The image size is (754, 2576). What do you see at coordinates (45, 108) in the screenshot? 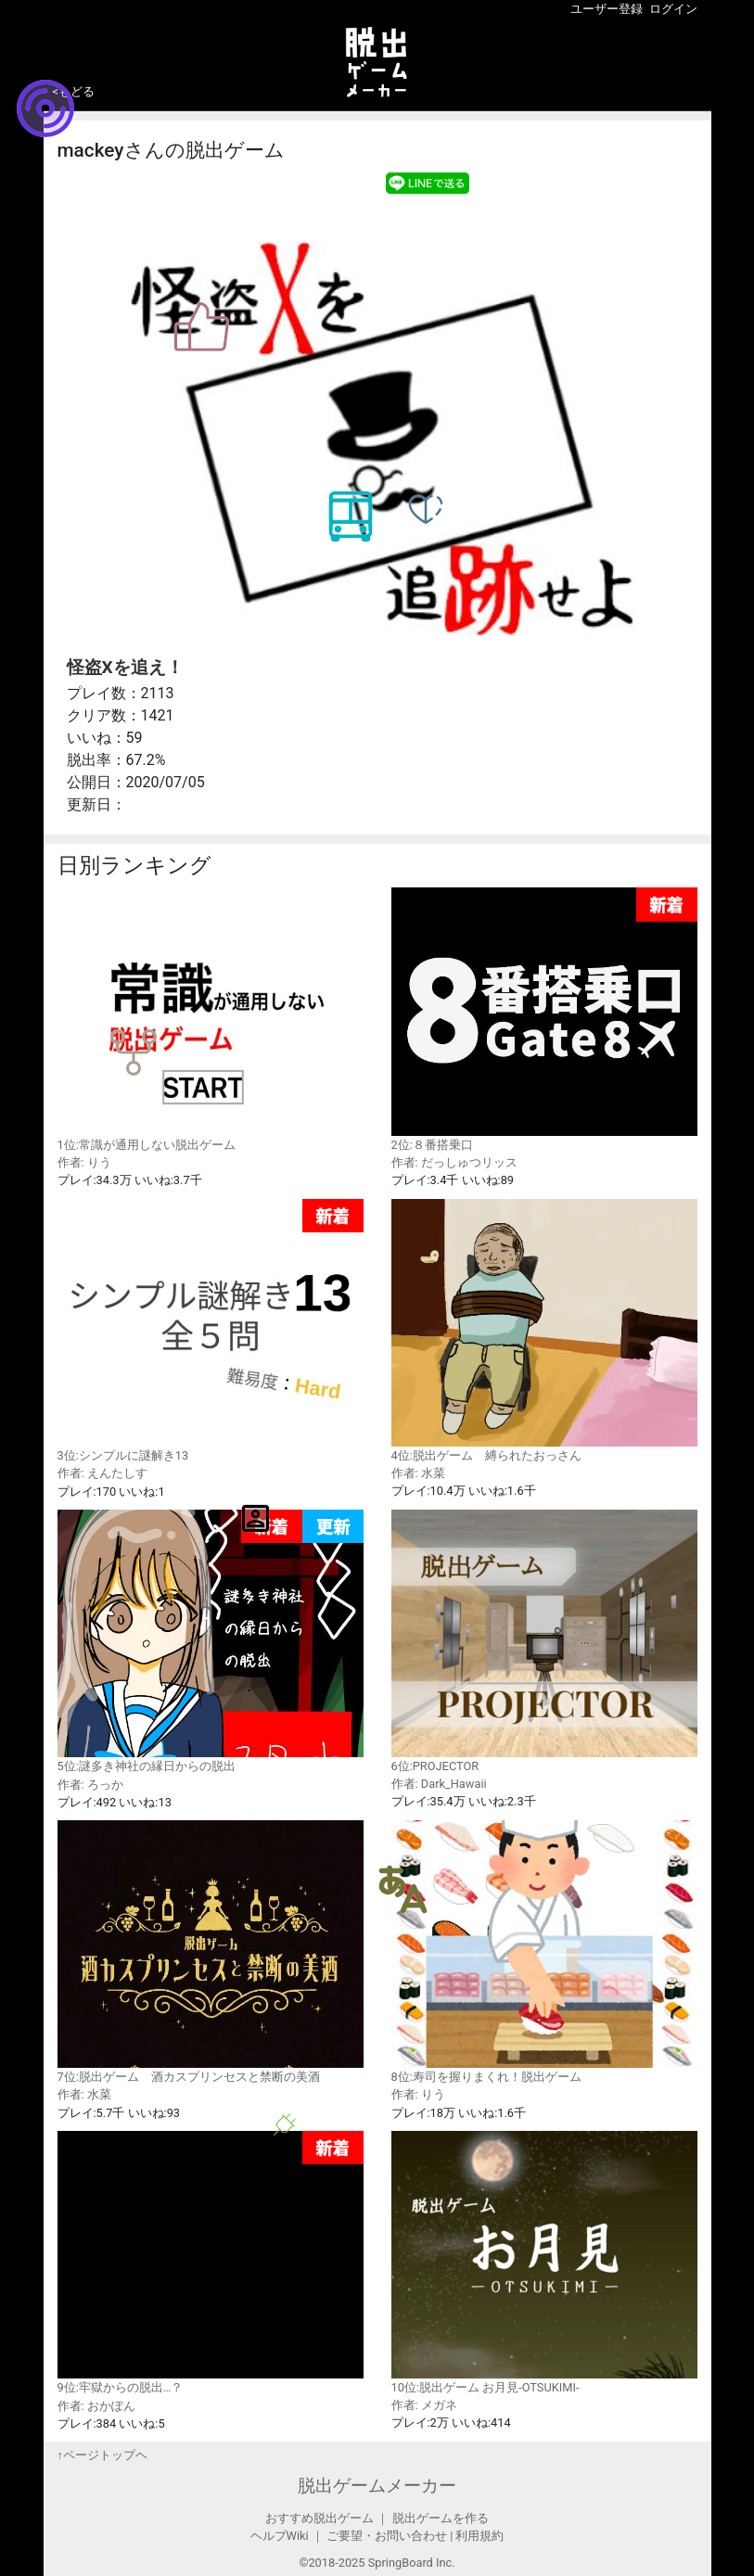
I see `access music or audio library` at bounding box center [45, 108].